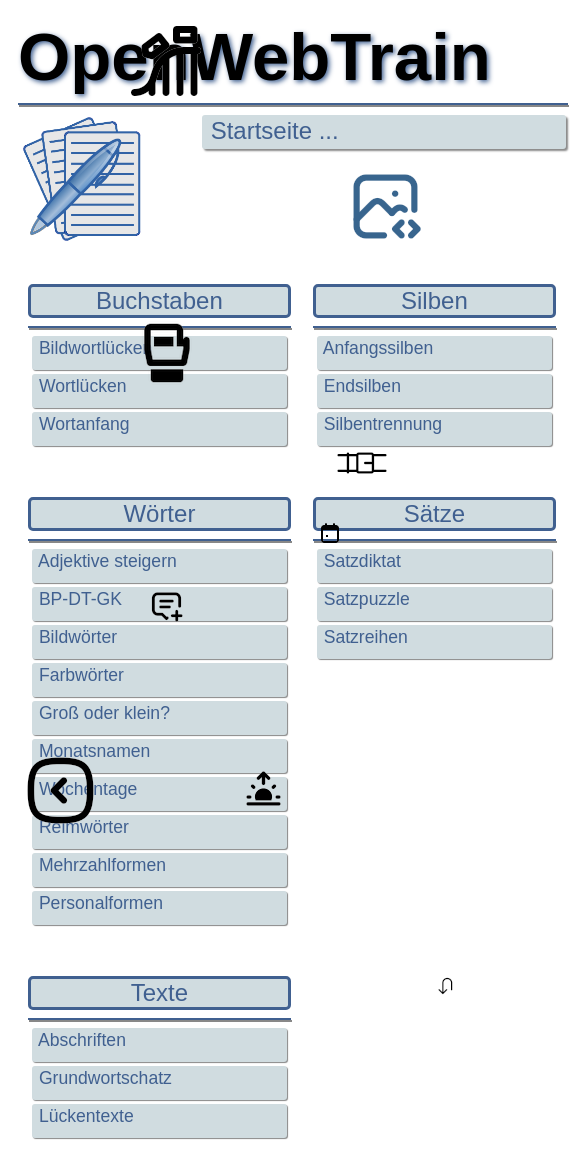 The image size is (584, 1170). I want to click on compose a new message, so click(166, 605).